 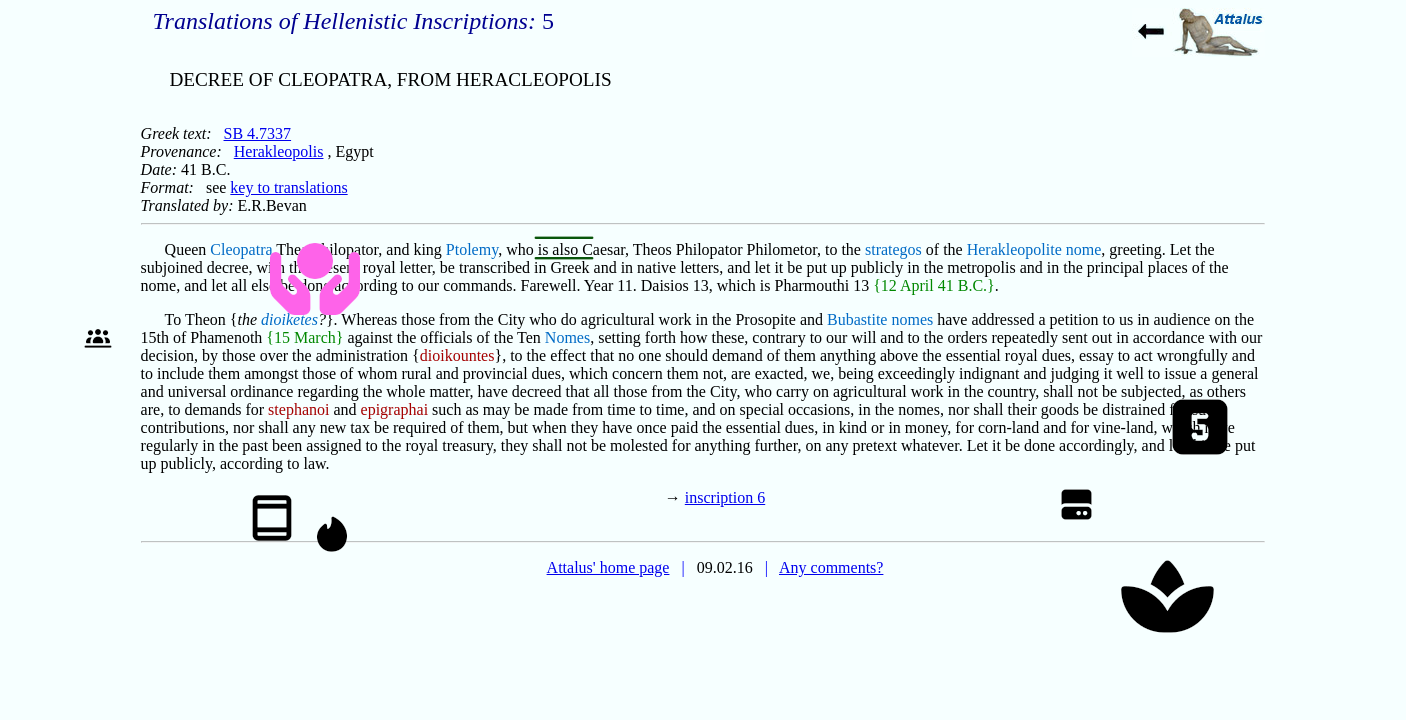 I want to click on access local storage or drive settings, so click(x=1076, y=504).